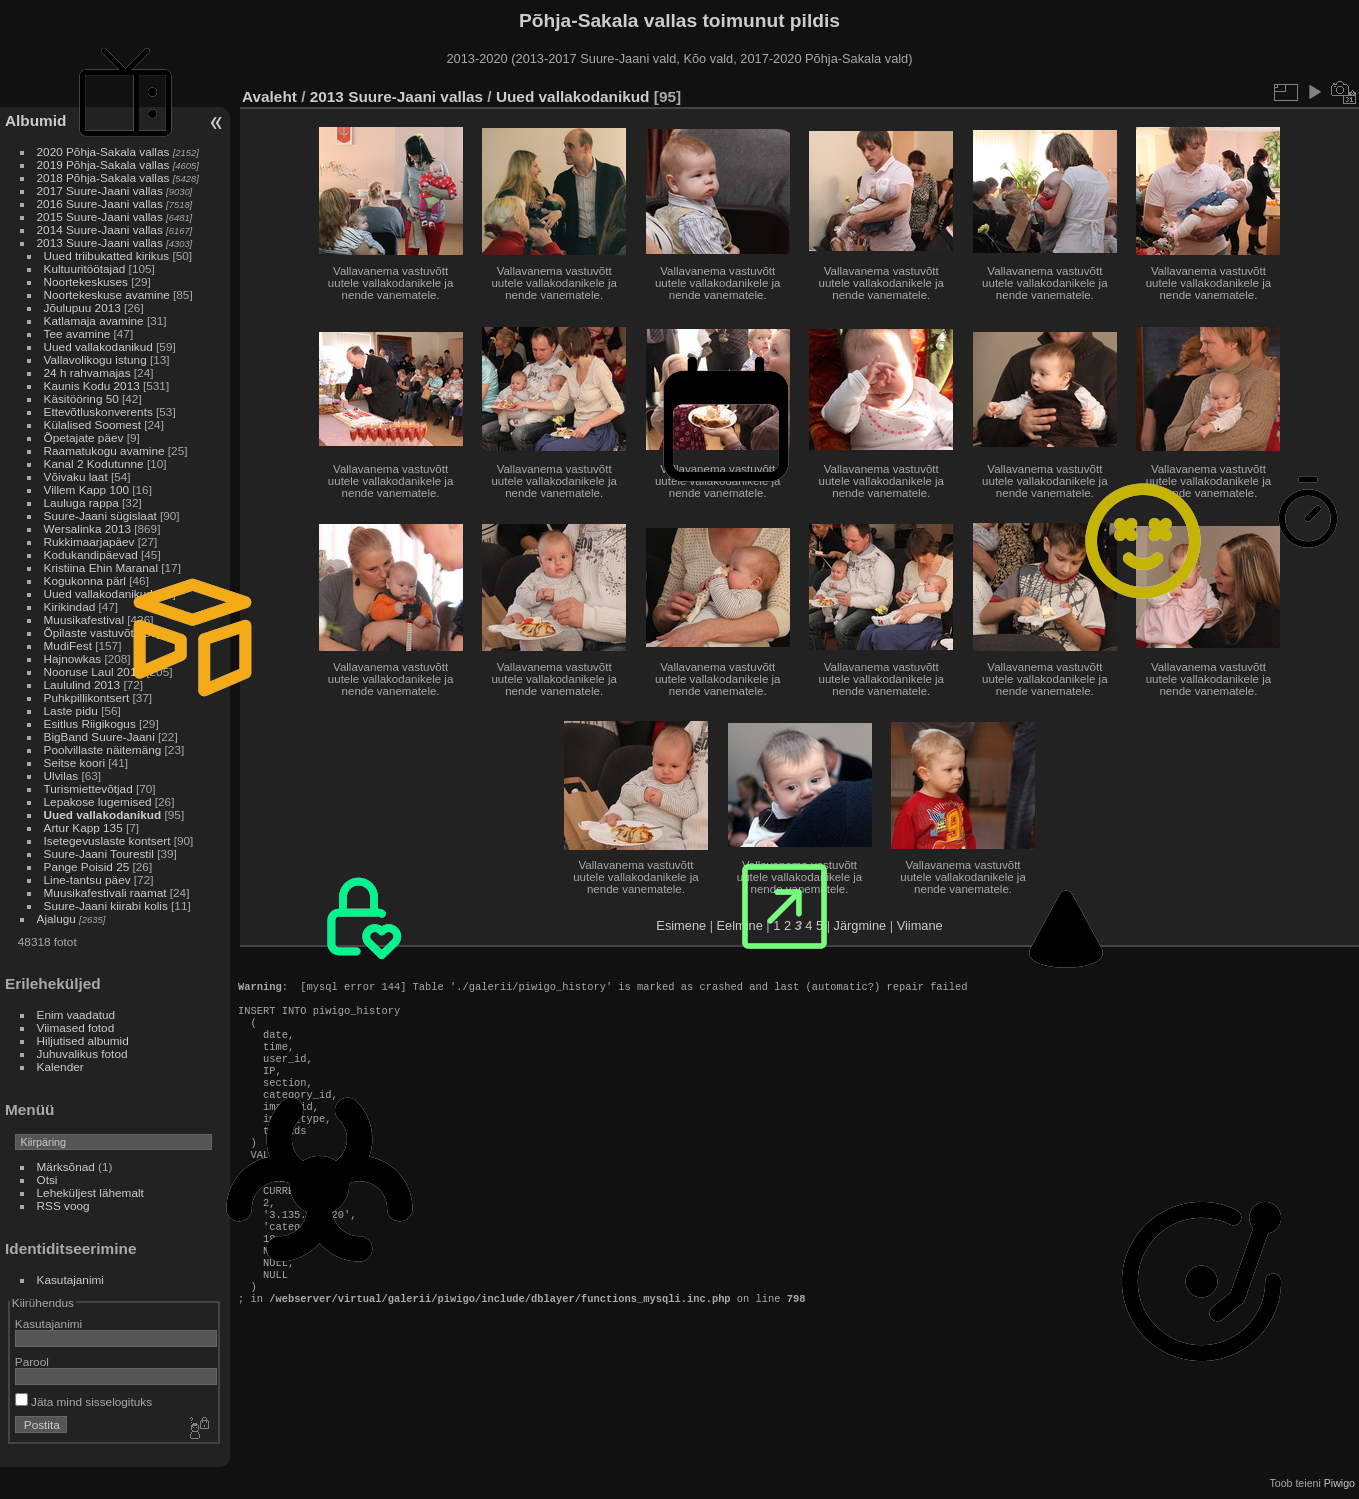 Image resolution: width=1359 pixels, height=1499 pixels. Describe the element at coordinates (125, 97) in the screenshot. I see `access TV or video streaming features` at that location.